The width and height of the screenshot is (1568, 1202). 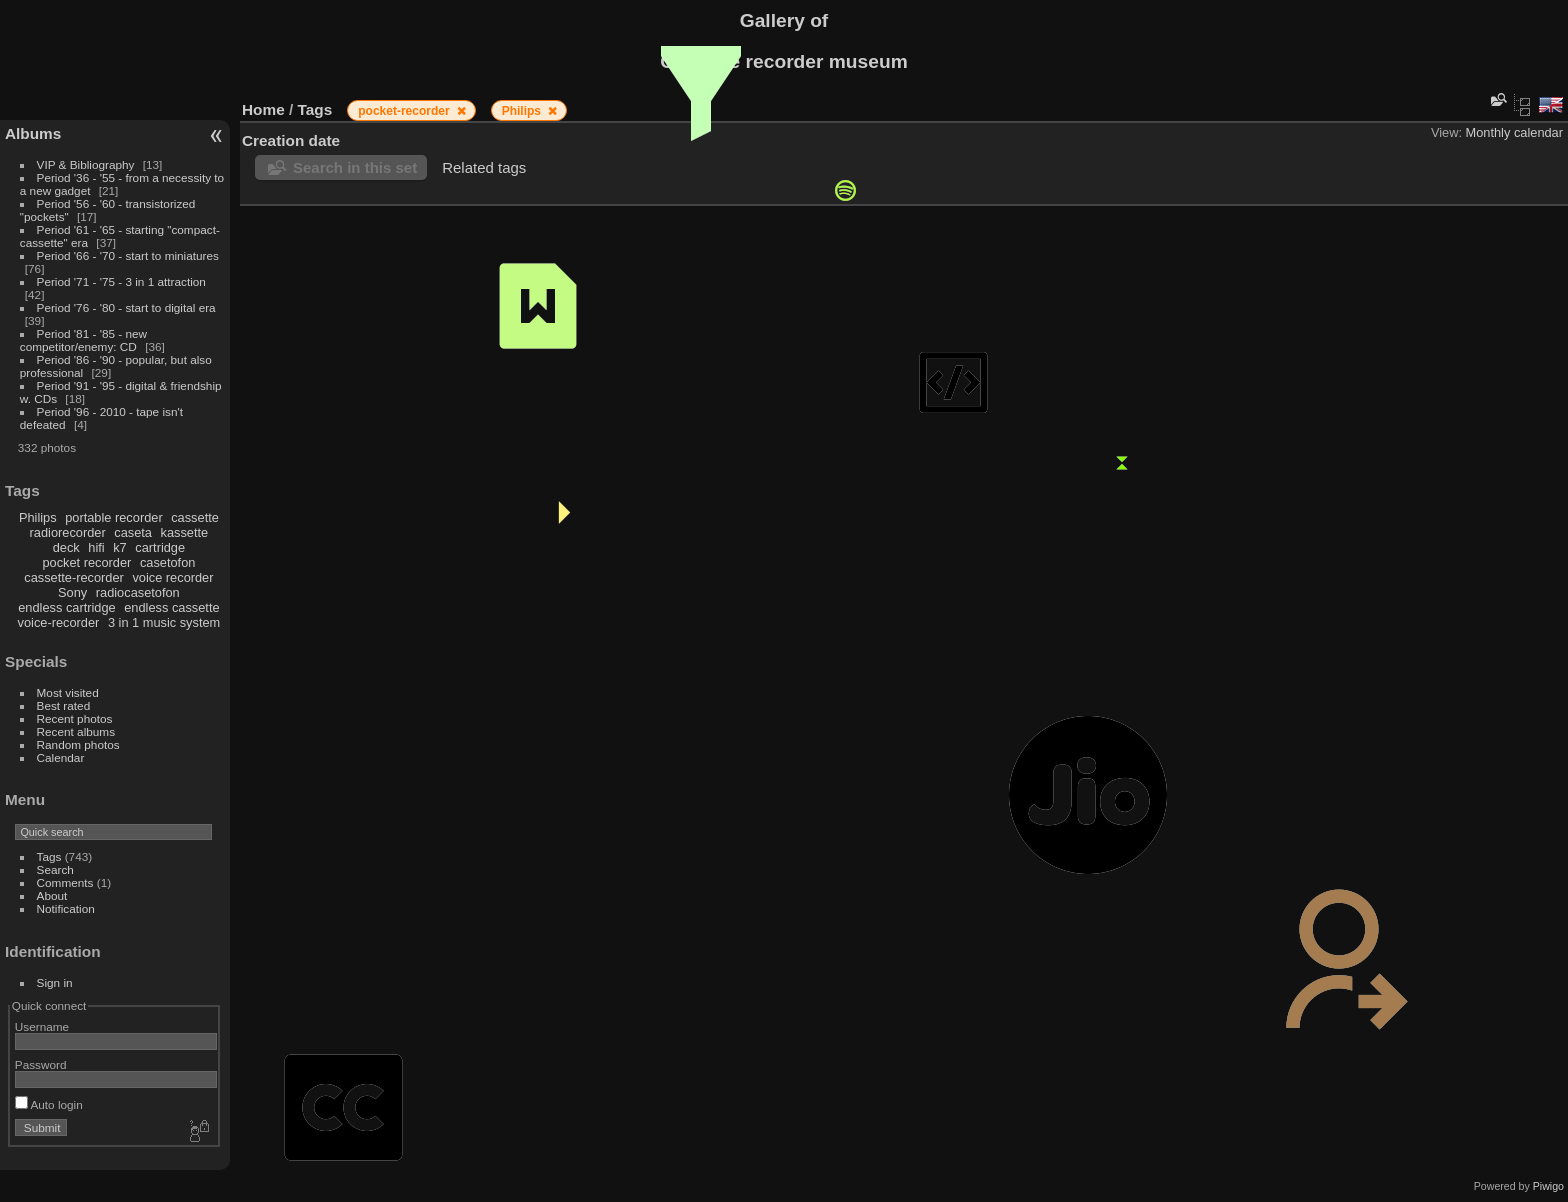 What do you see at coordinates (845, 190) in the screenshot?
I see `open Spotify` at bounding box center [845, 190].